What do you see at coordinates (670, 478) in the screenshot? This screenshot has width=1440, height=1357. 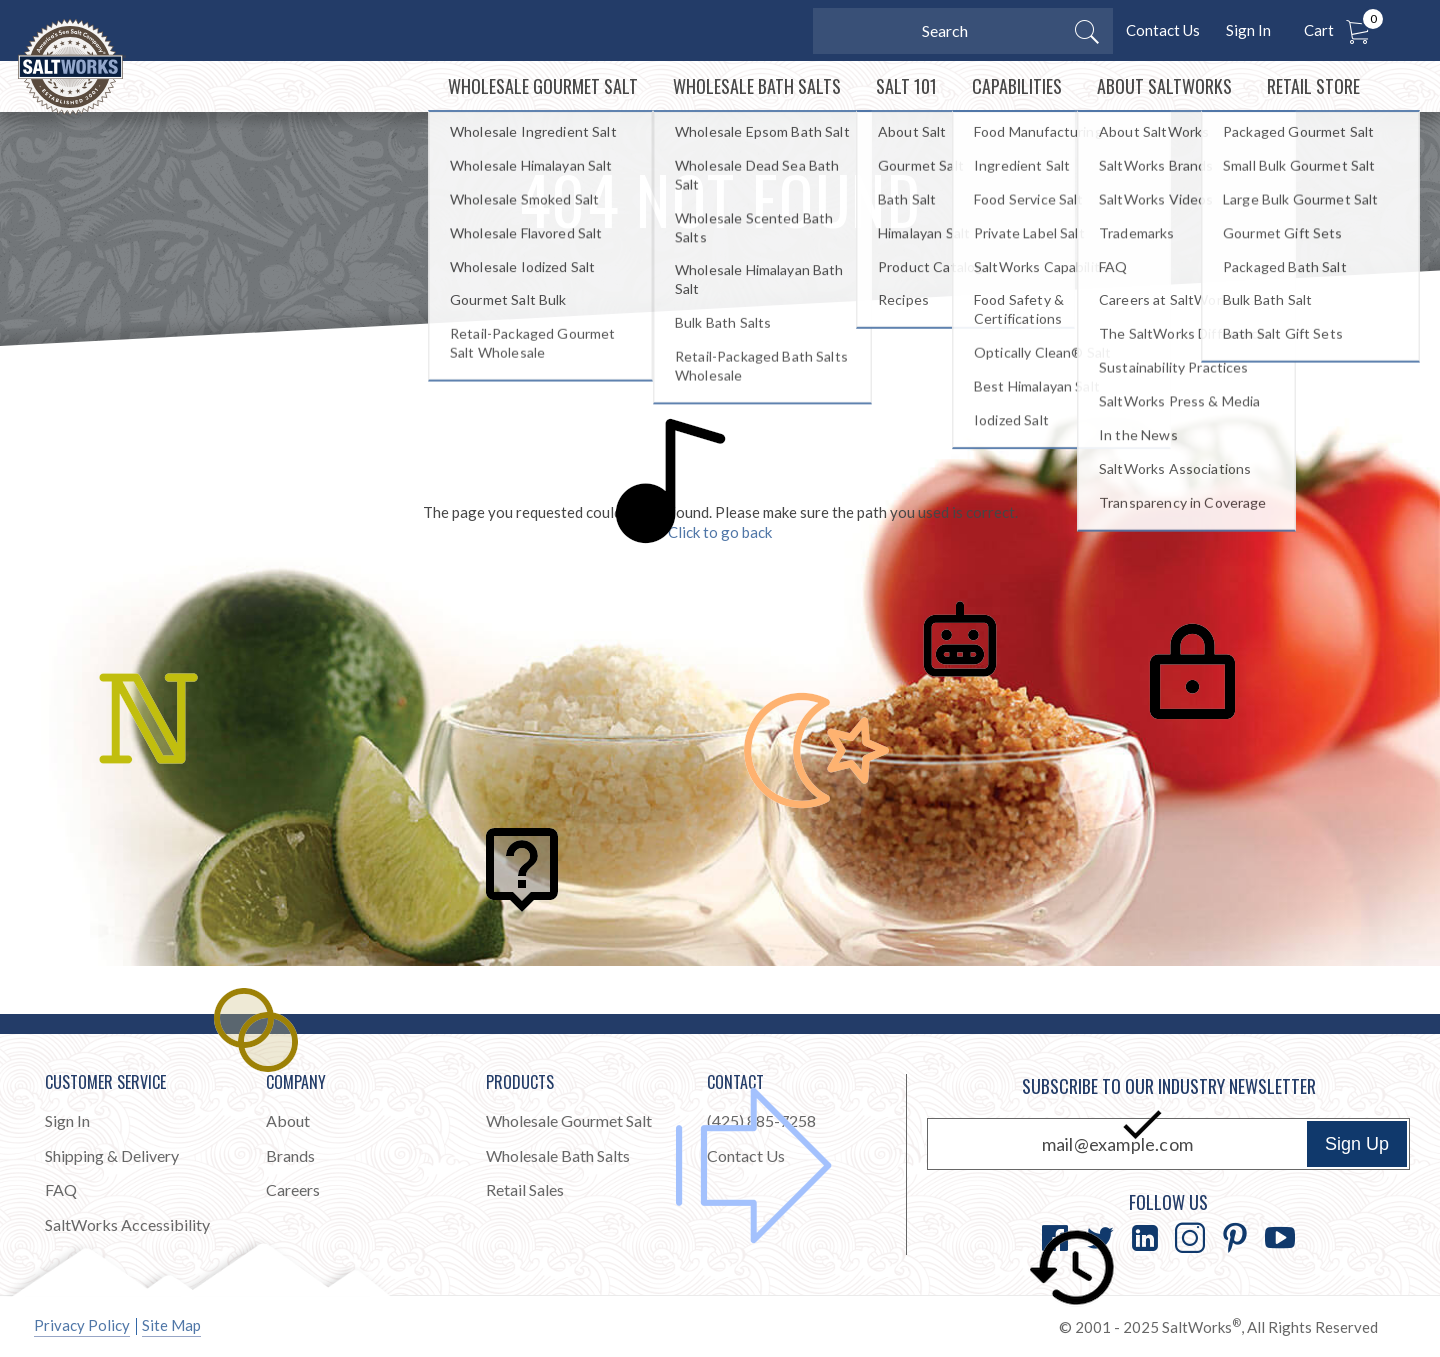 I see `access music or audio player` at bounding box center [670, 478].